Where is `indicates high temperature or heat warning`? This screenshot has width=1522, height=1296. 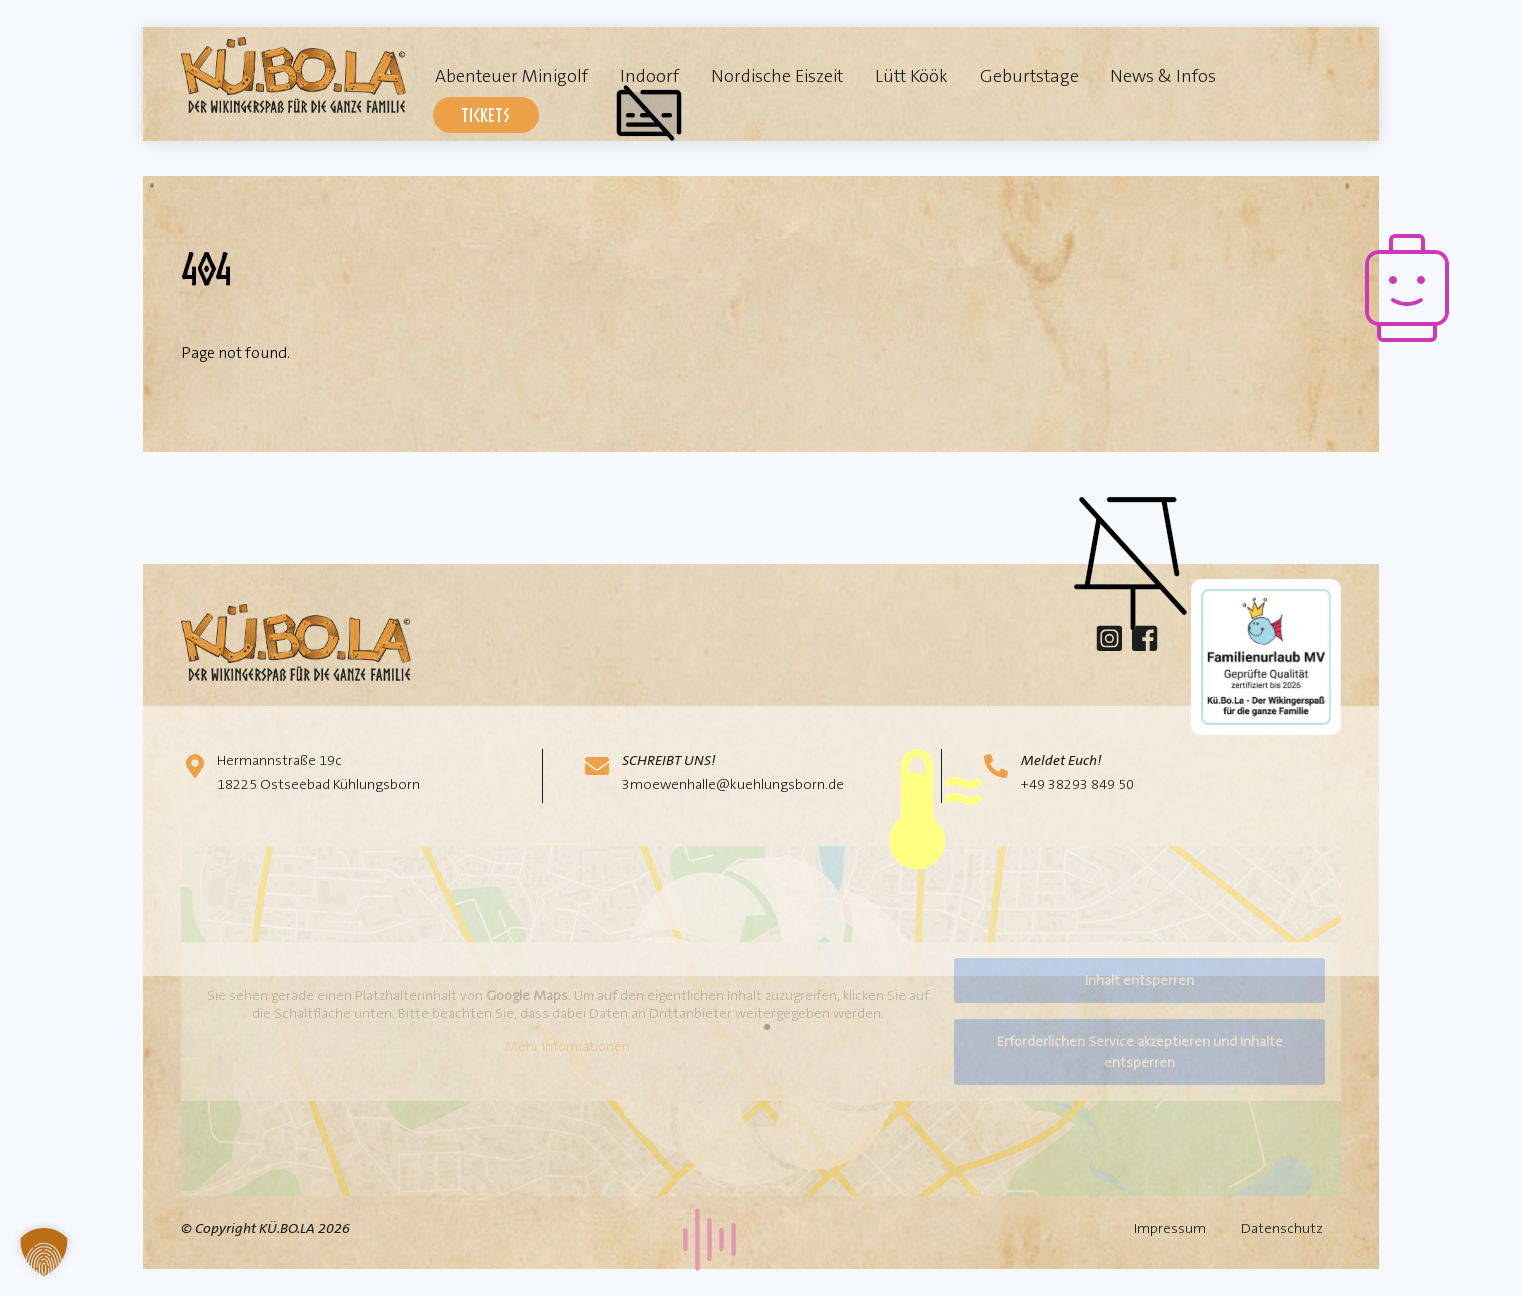 indicates high temperature or heat warning is located at coordinates (921, 809).